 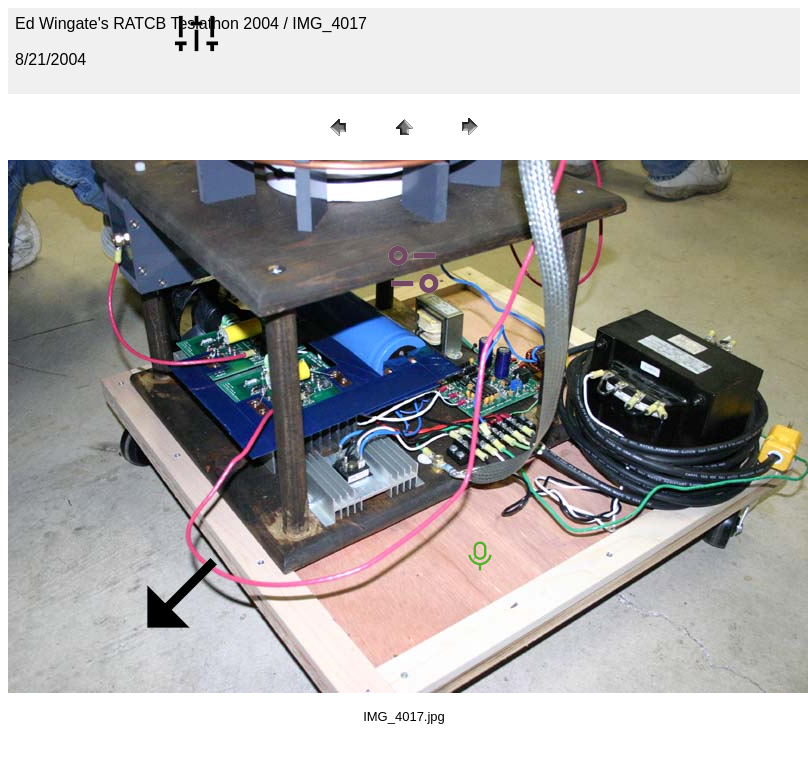 I want to click on tap to start voice recording, so click(x=480, y=556).